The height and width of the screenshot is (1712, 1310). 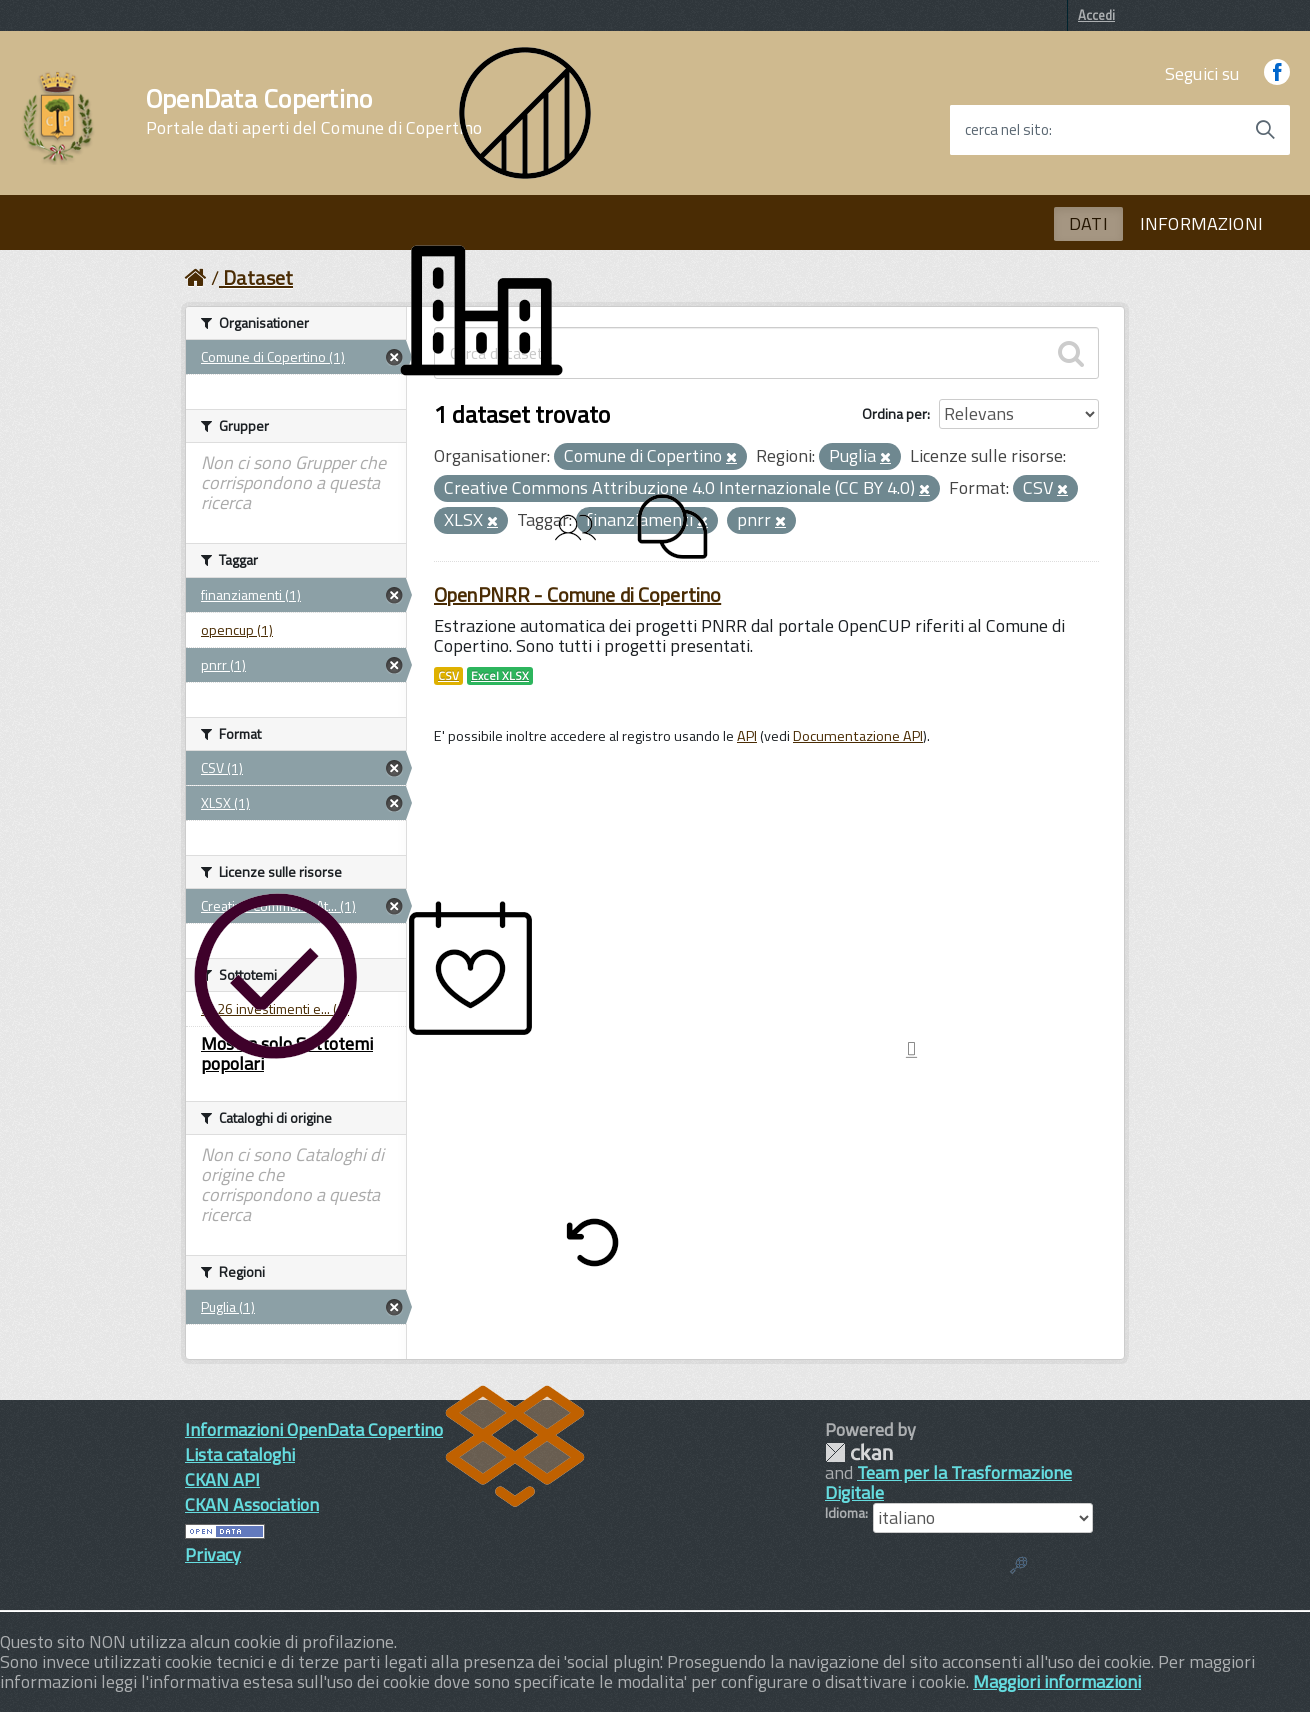 What do you see at coordinates (575, 527) in the screenshot?
I see `view all users or contacts` at bounding box center [575, 527].